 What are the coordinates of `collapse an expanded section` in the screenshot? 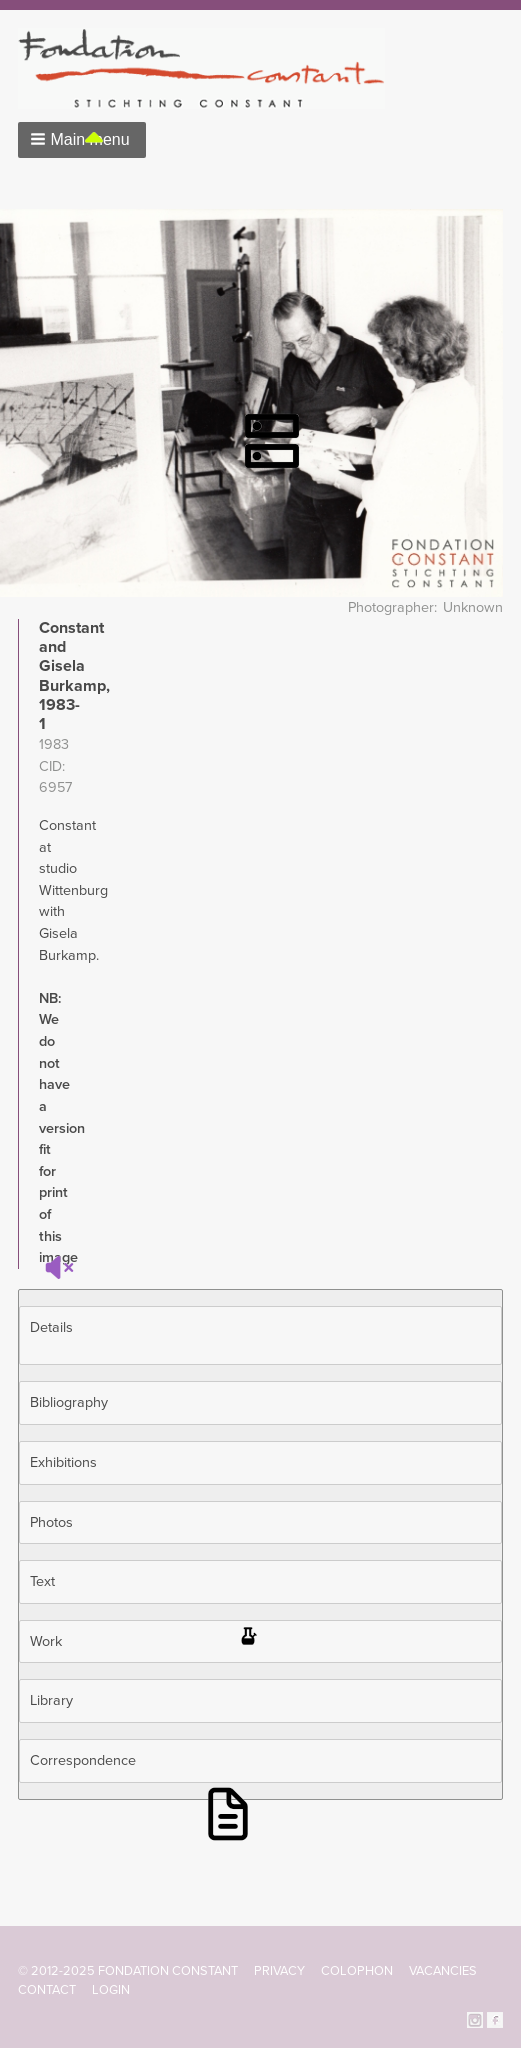 It's located at (94, 138).